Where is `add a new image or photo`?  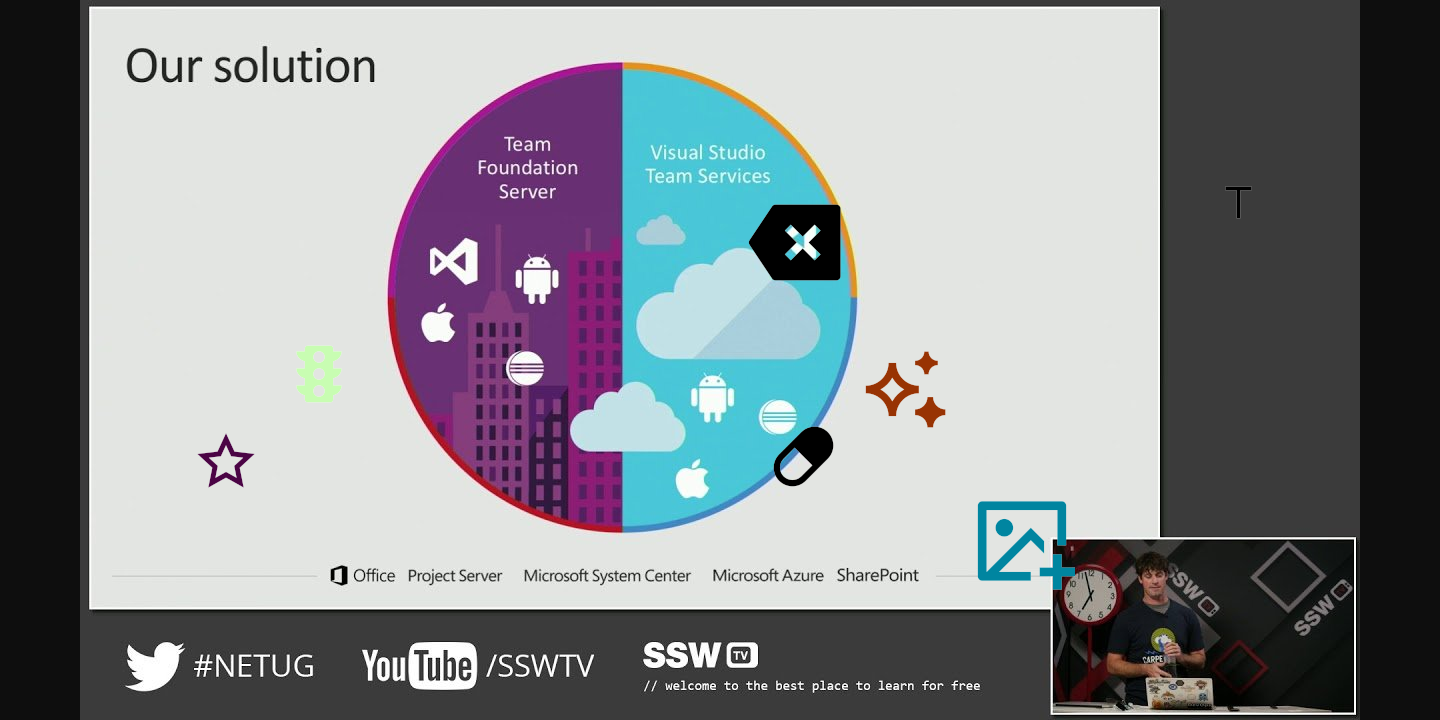 add a new image or photo is located at coordinates (1022, 541).